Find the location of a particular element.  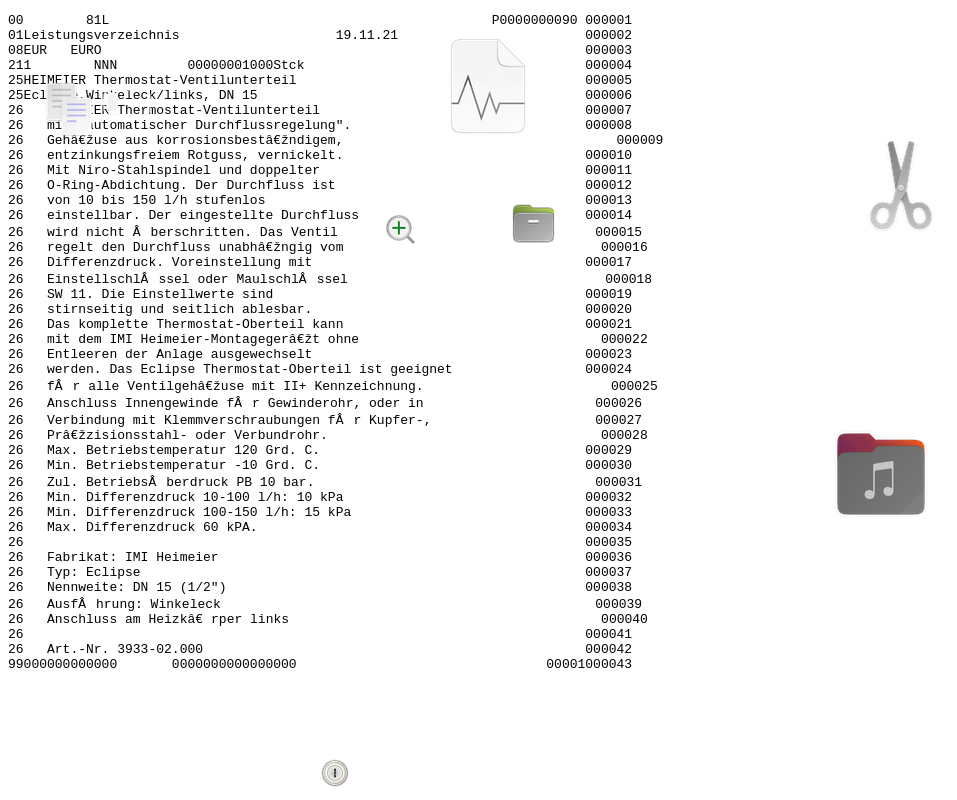

indicates battery is at 20% charge is located at coordinates (129, 102).